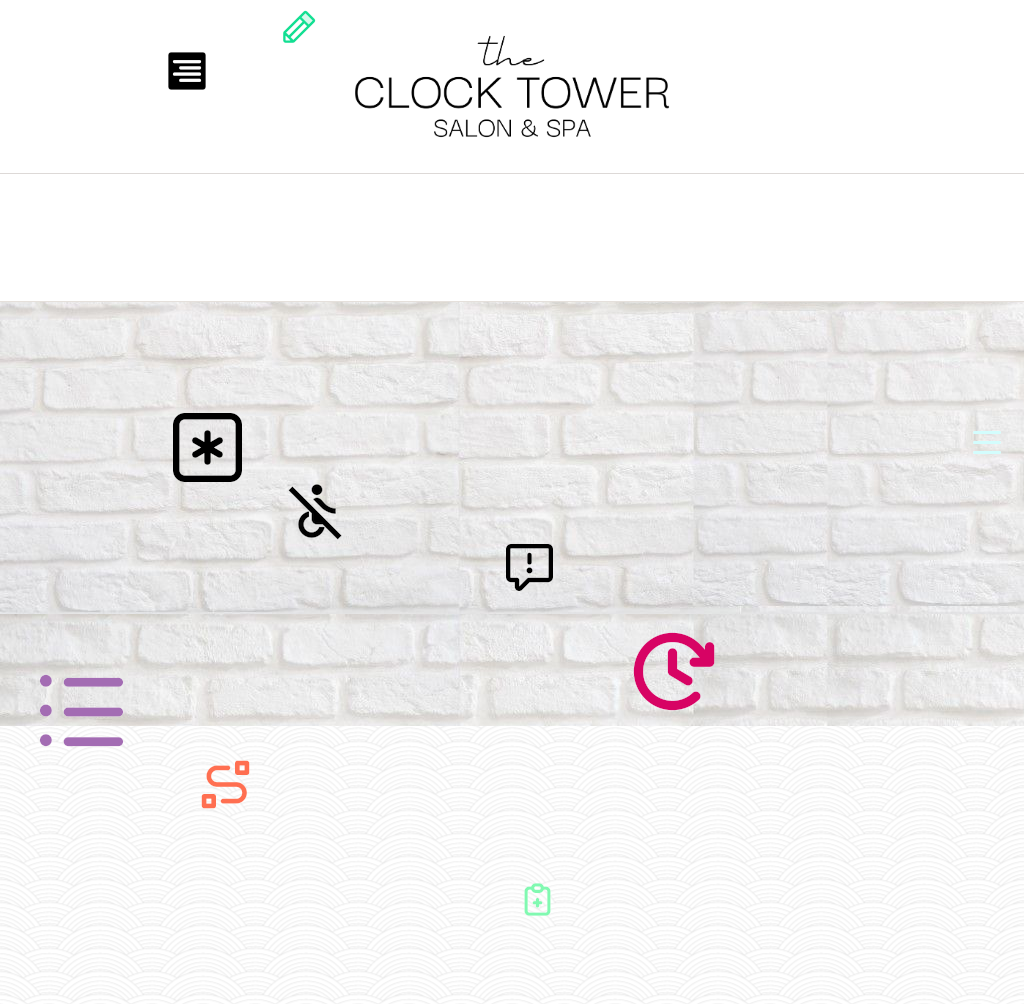 The height and width of the screenshot is (1004, 1024). I want to click on open navigation menu, so click(987, 443).